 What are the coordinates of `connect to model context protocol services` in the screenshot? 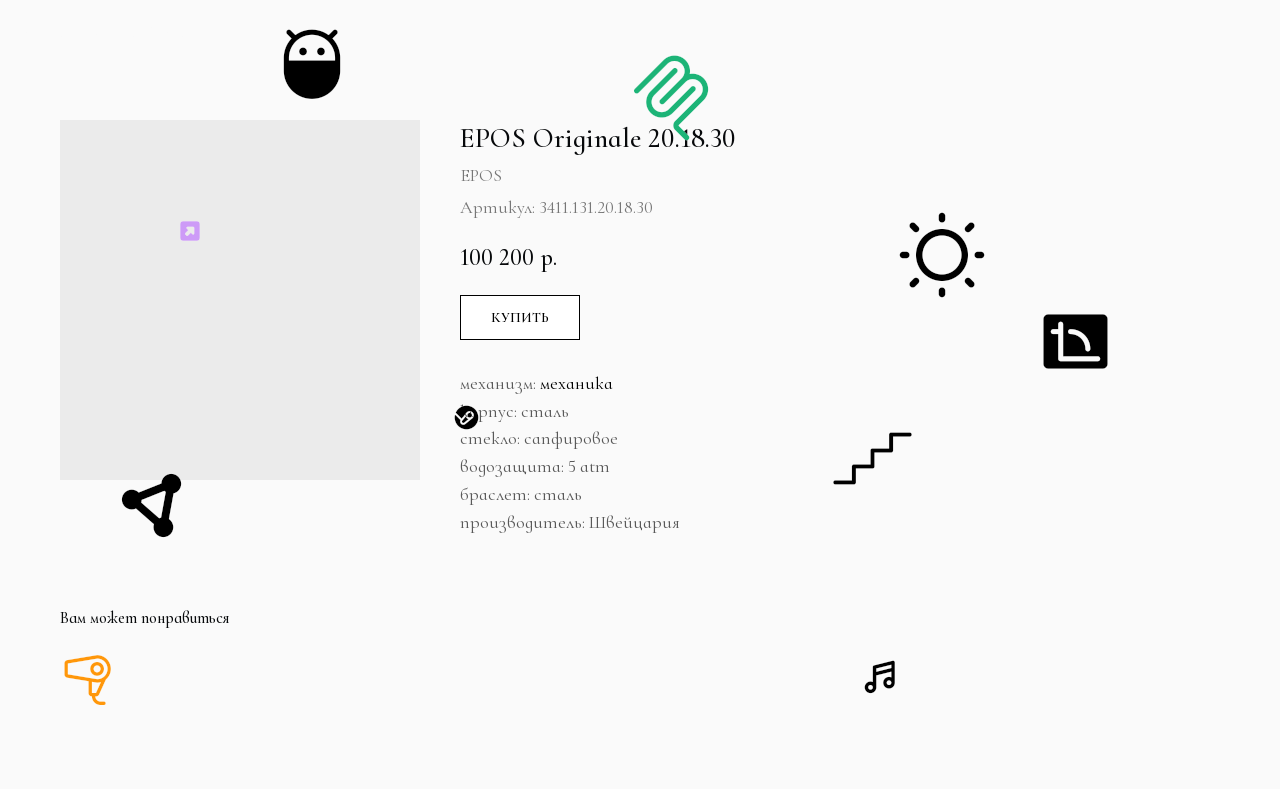 It's located at (671, 97).